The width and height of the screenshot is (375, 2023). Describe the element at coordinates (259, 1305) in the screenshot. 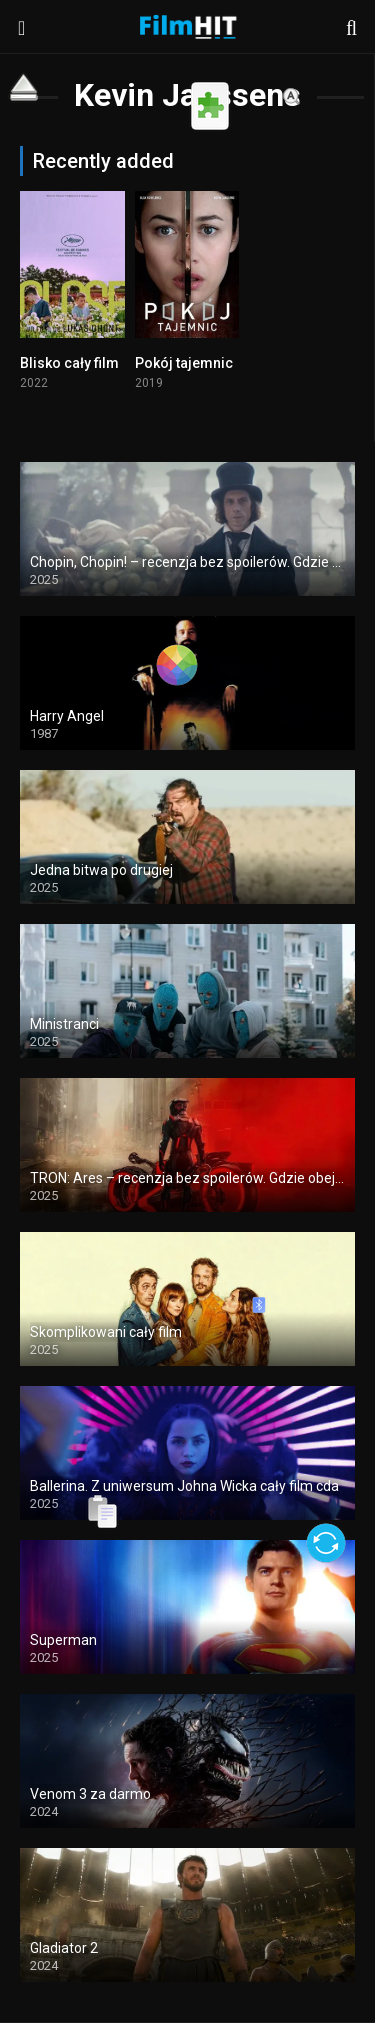

I see `open bluetooth settings` at that location.